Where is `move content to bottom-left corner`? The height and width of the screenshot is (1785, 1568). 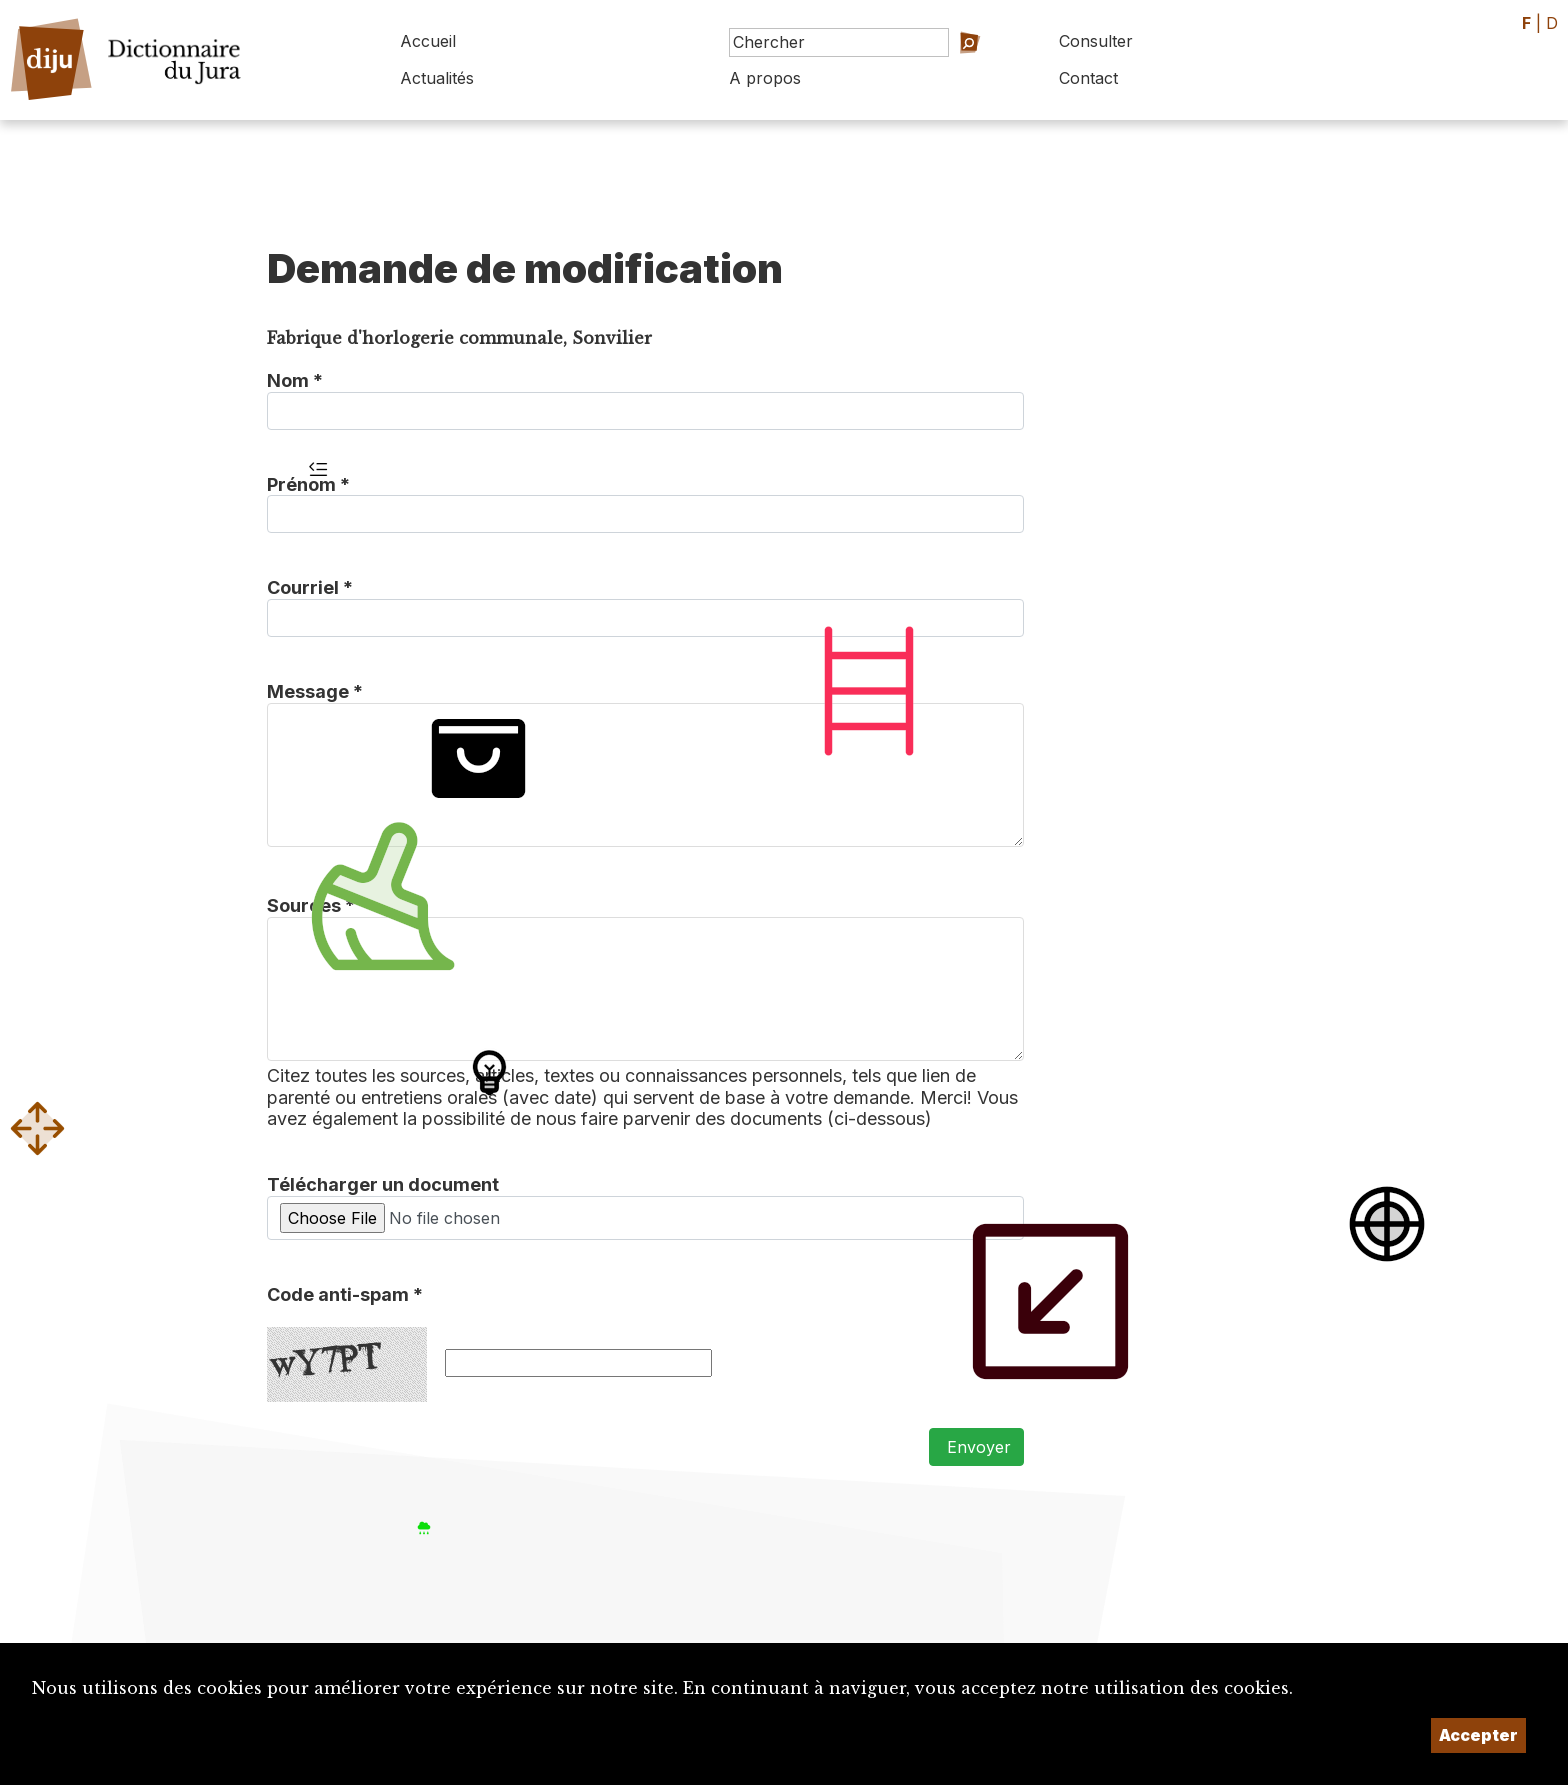
move content to bottom-left corner is located at coordinates (1050, 1301).